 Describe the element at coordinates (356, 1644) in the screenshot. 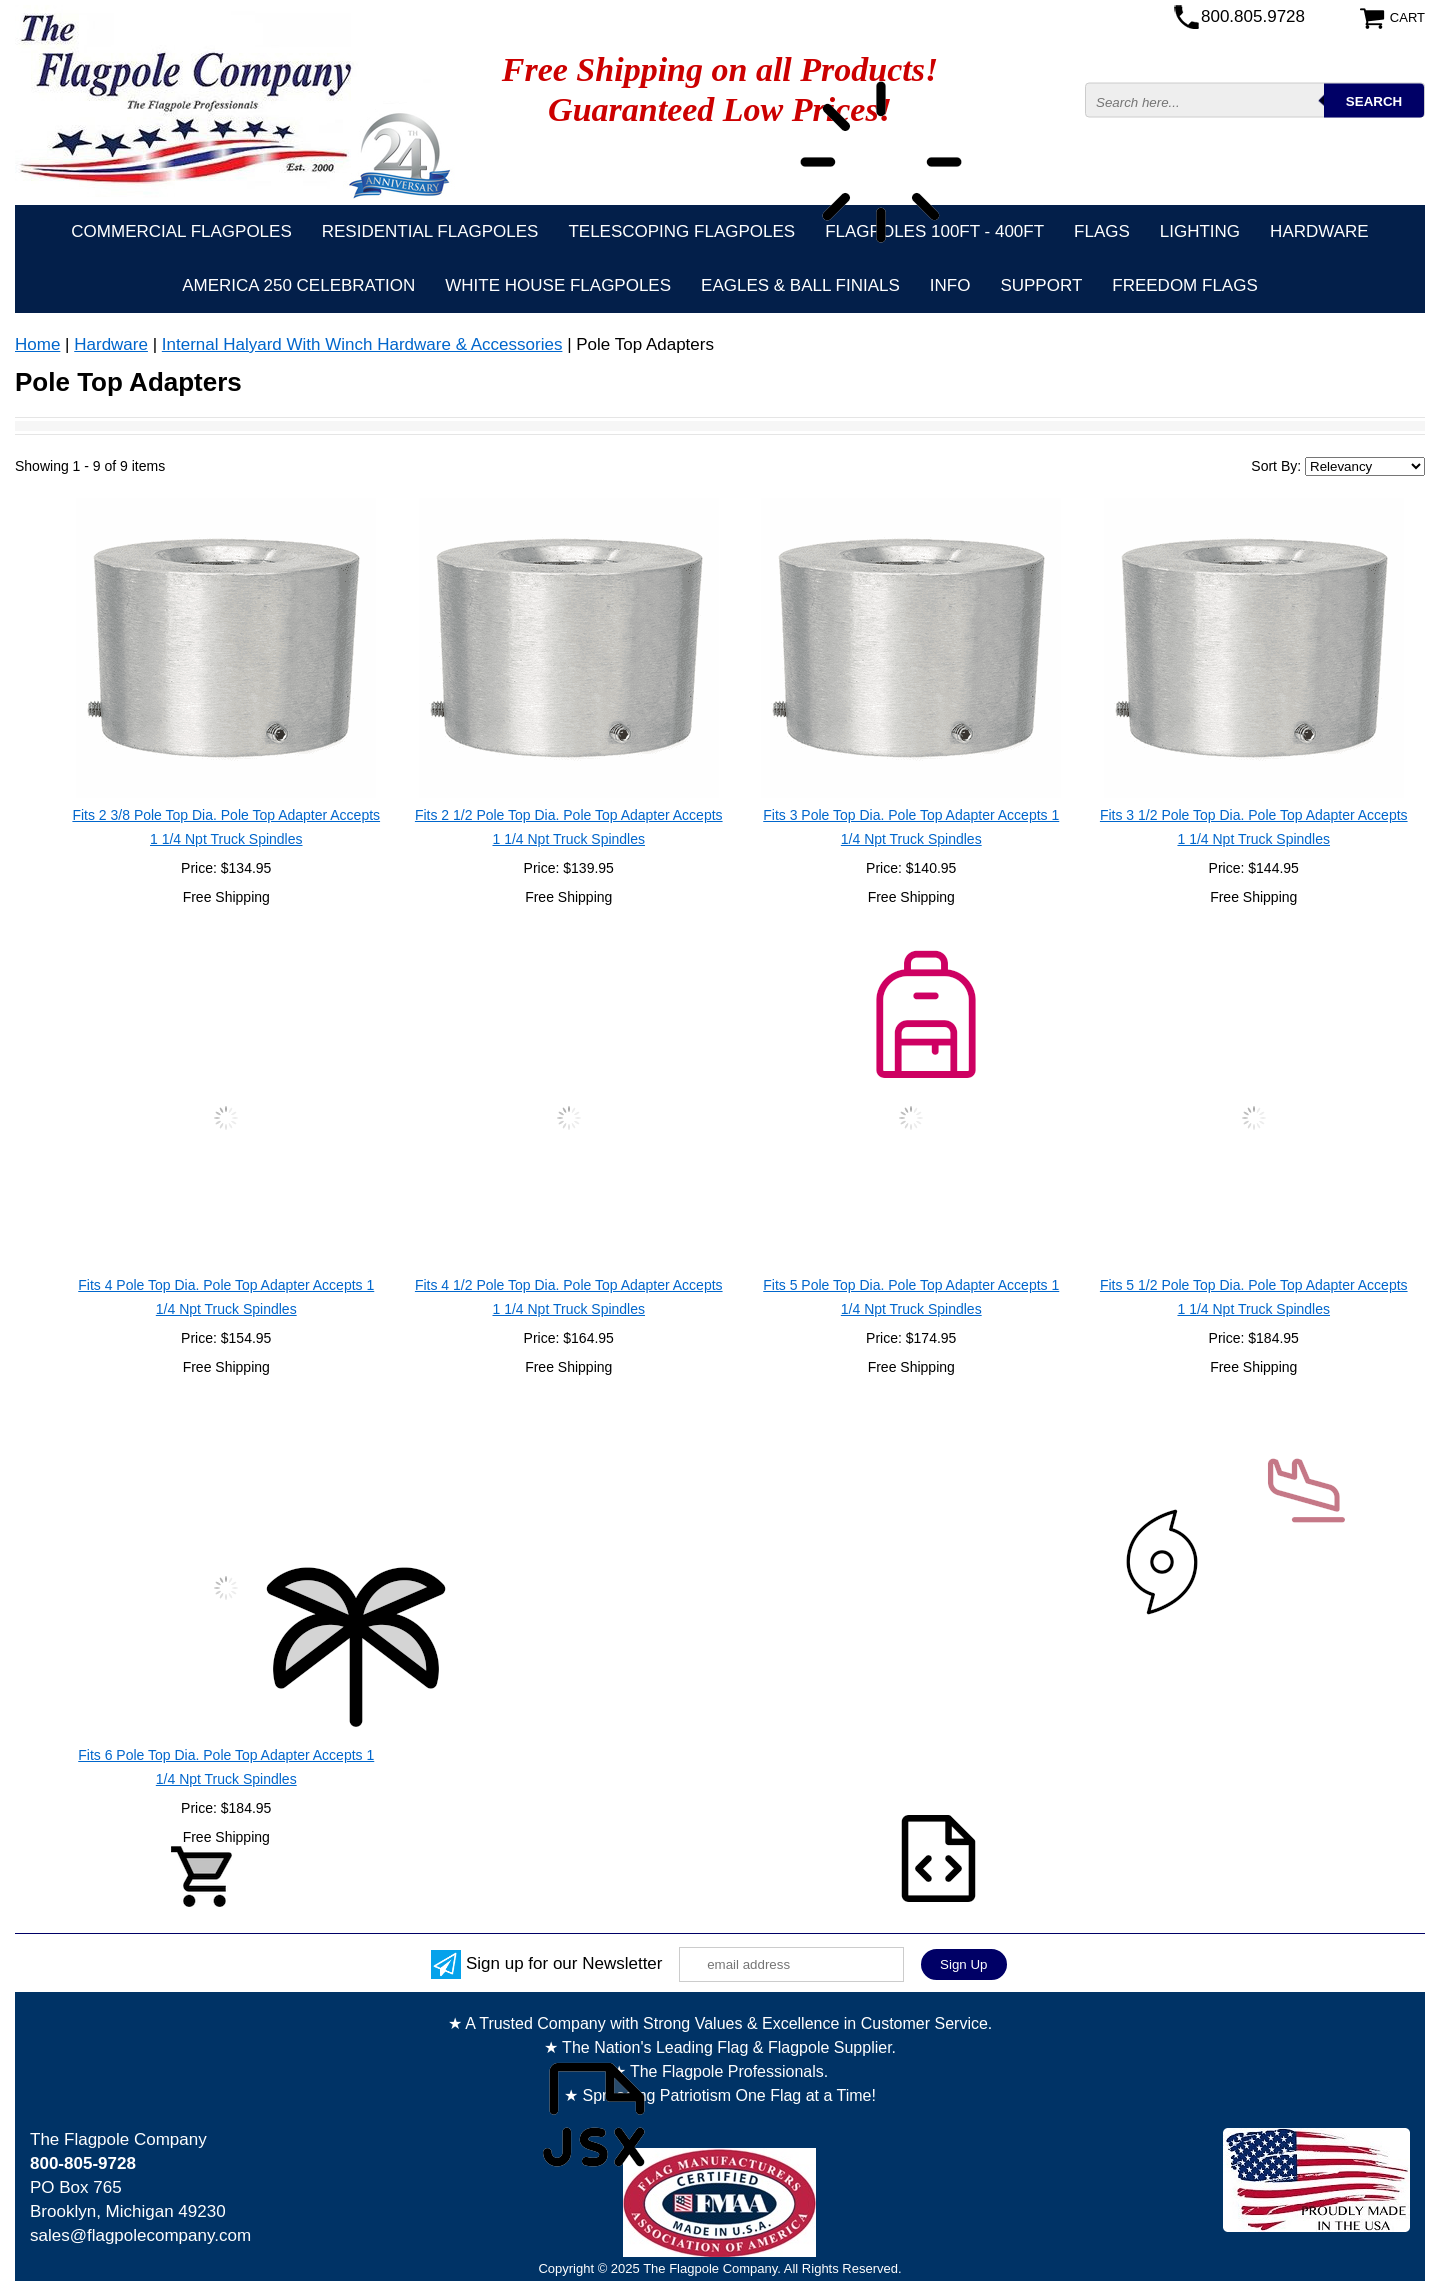

I see `indicates tropical or beach-related content` at that location.